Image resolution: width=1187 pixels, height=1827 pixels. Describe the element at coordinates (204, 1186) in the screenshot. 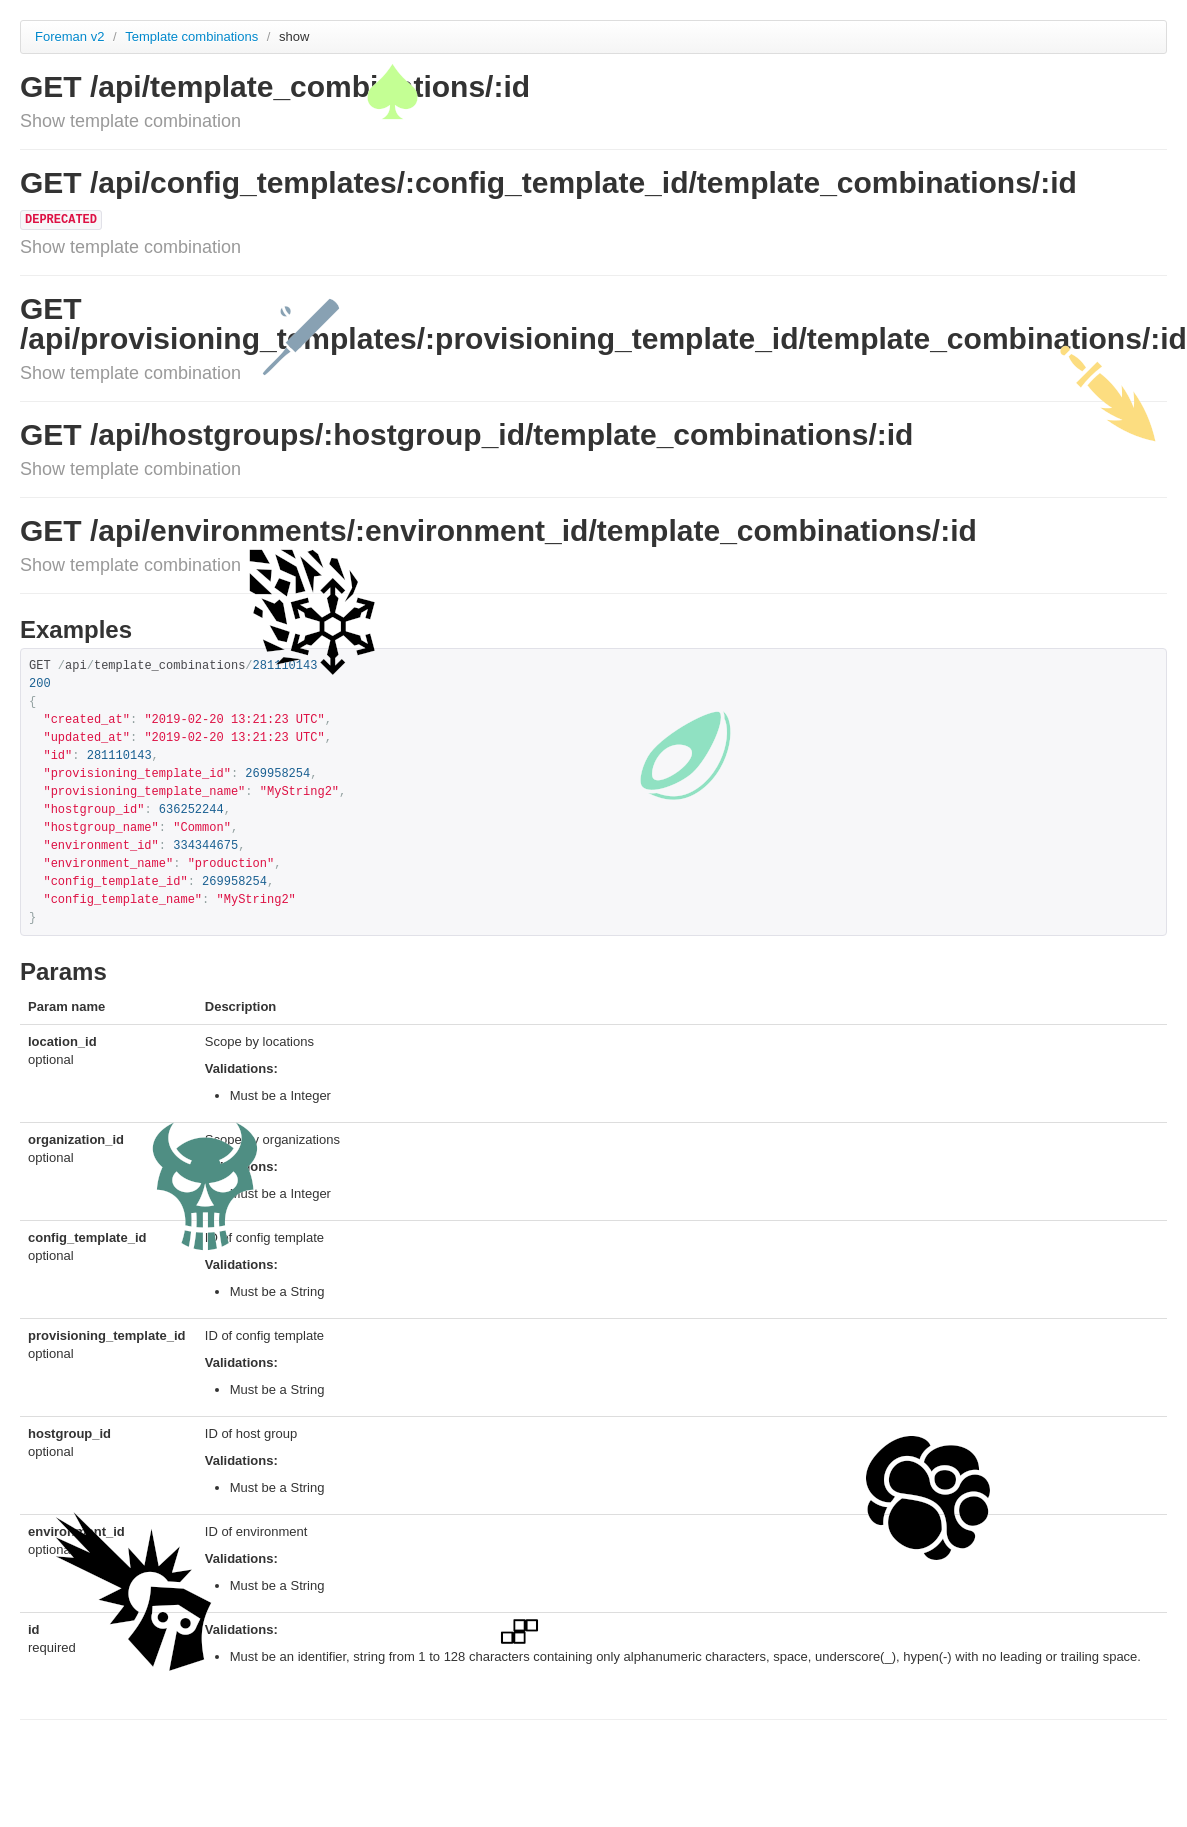

I see `select demon or undead character class` at that location.